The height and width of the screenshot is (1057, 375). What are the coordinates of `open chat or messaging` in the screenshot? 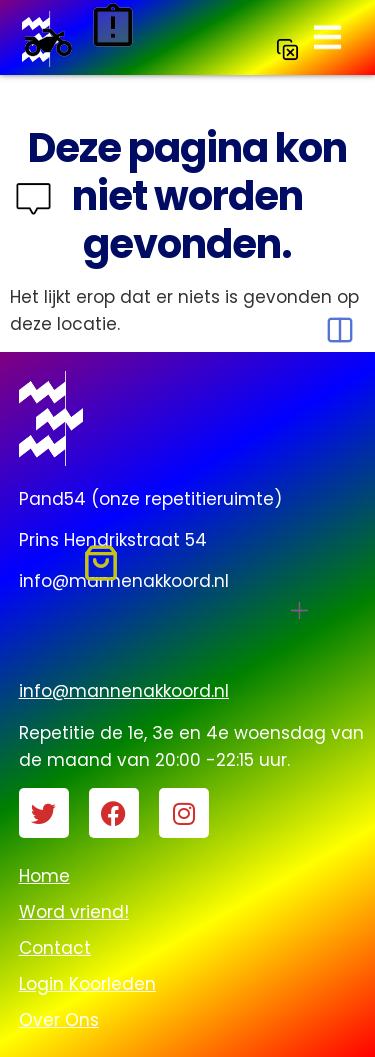 It's located at (33, 197).